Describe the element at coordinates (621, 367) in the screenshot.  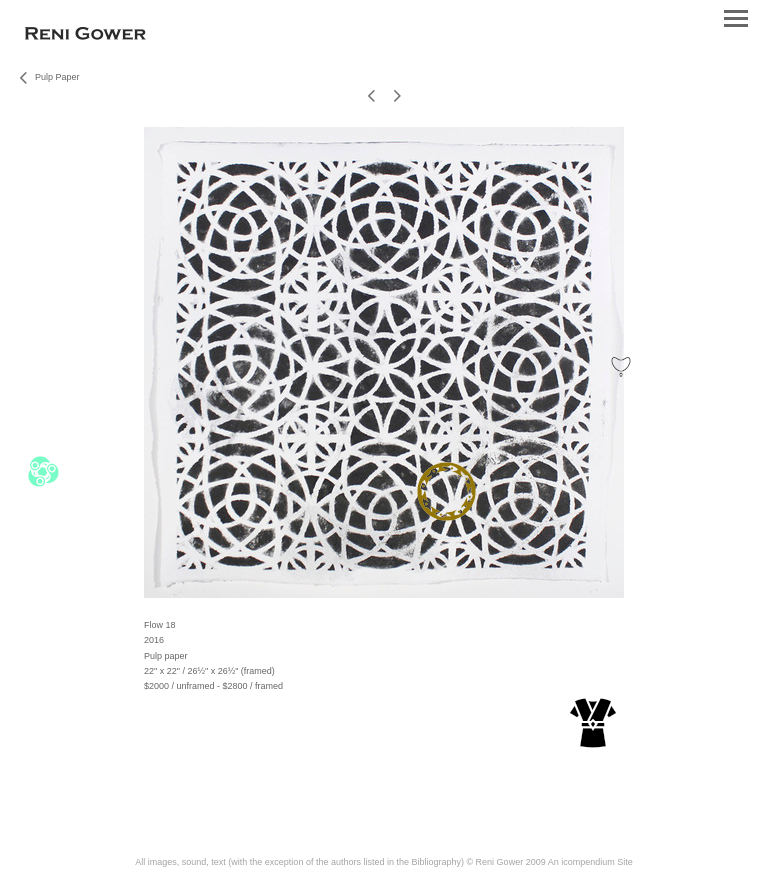
I see `equip or view jewelry item` at that location.